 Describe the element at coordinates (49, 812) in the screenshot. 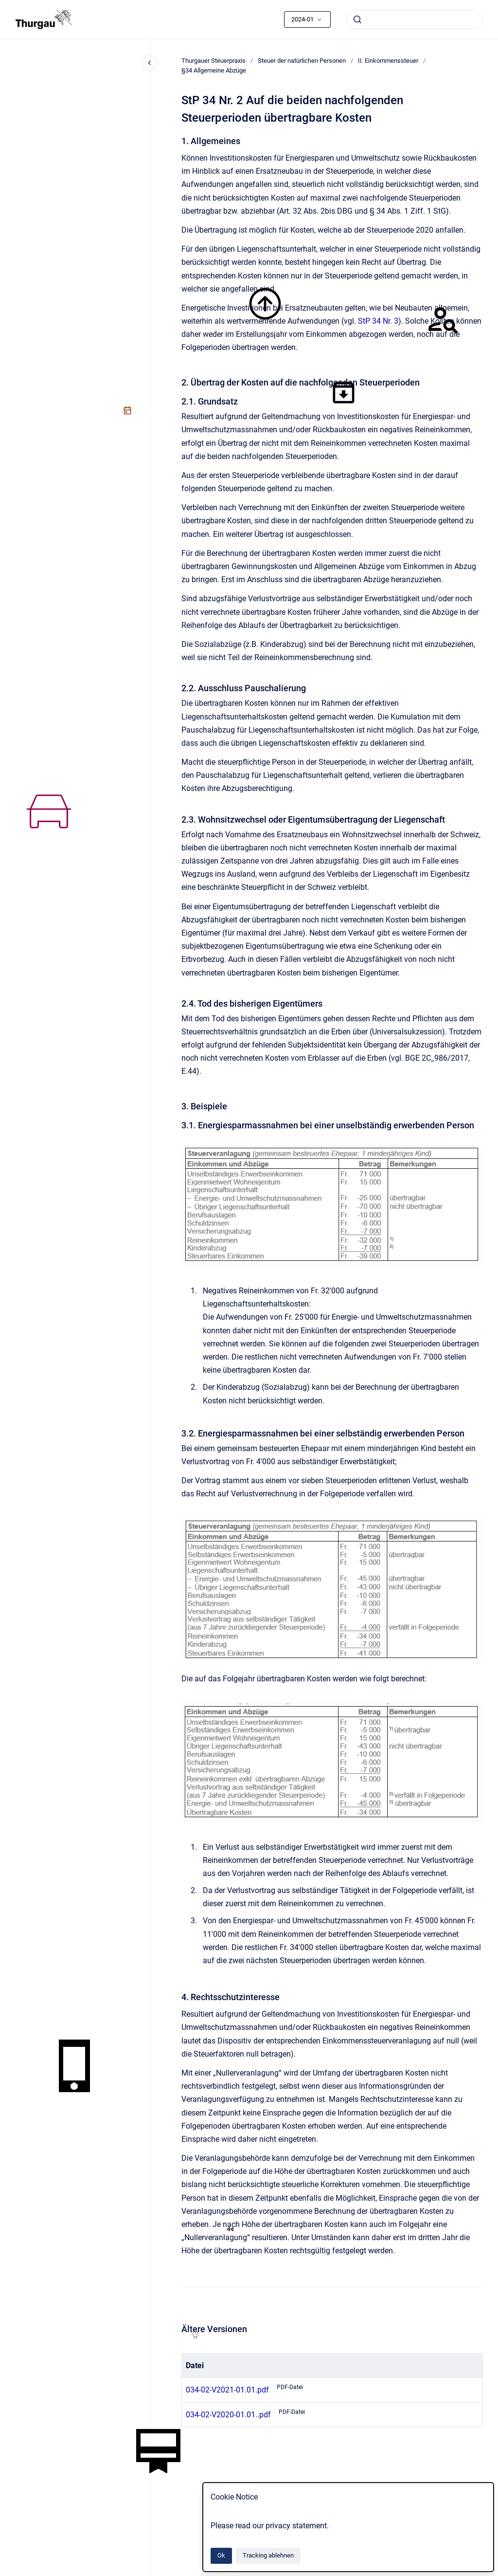

I see `access vehicle or car-related features` at that location.